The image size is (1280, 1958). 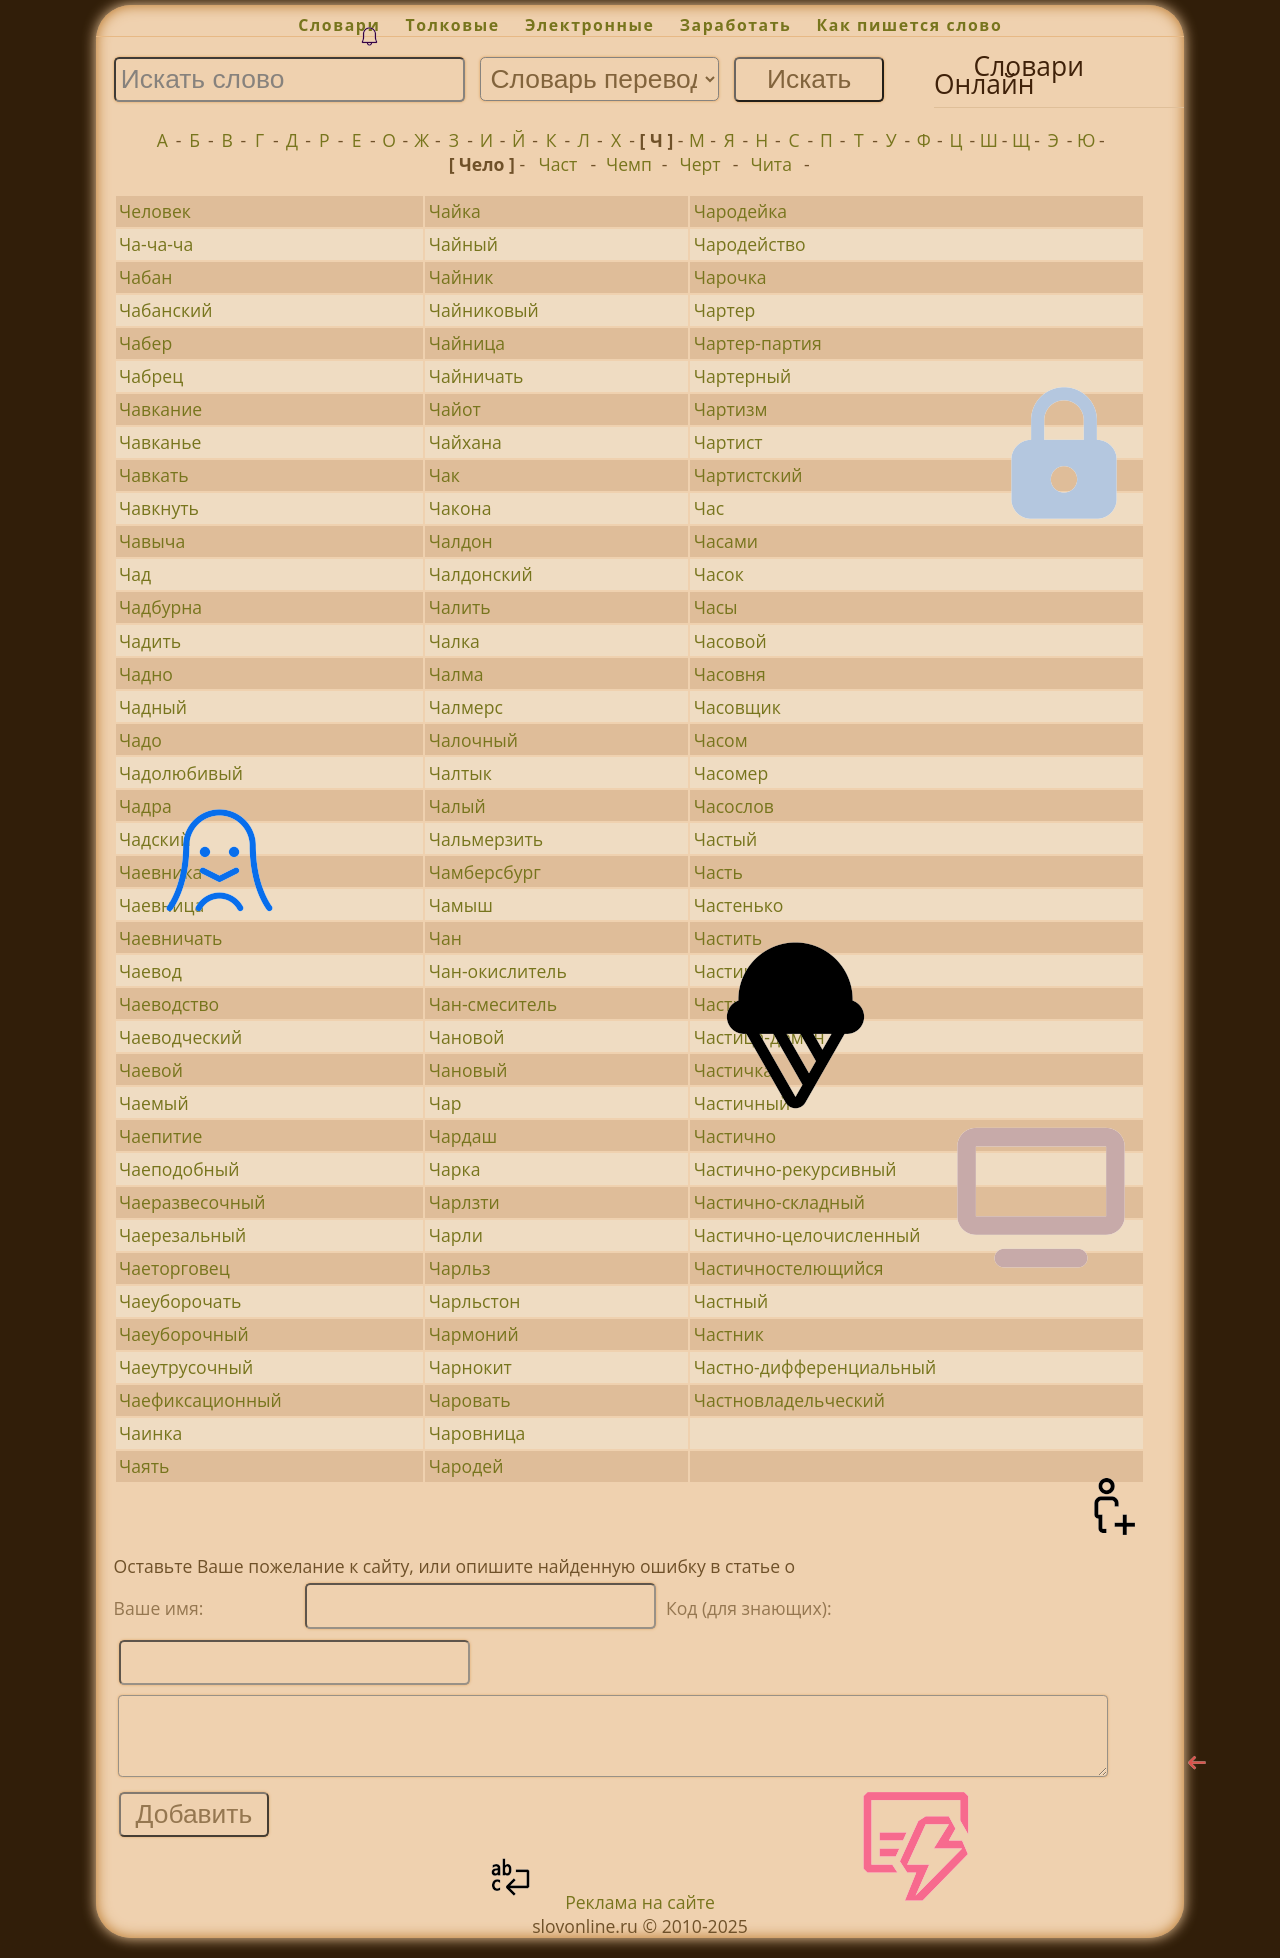 I want to click on access tv or video streaming, so click(x=1041, y=1193).